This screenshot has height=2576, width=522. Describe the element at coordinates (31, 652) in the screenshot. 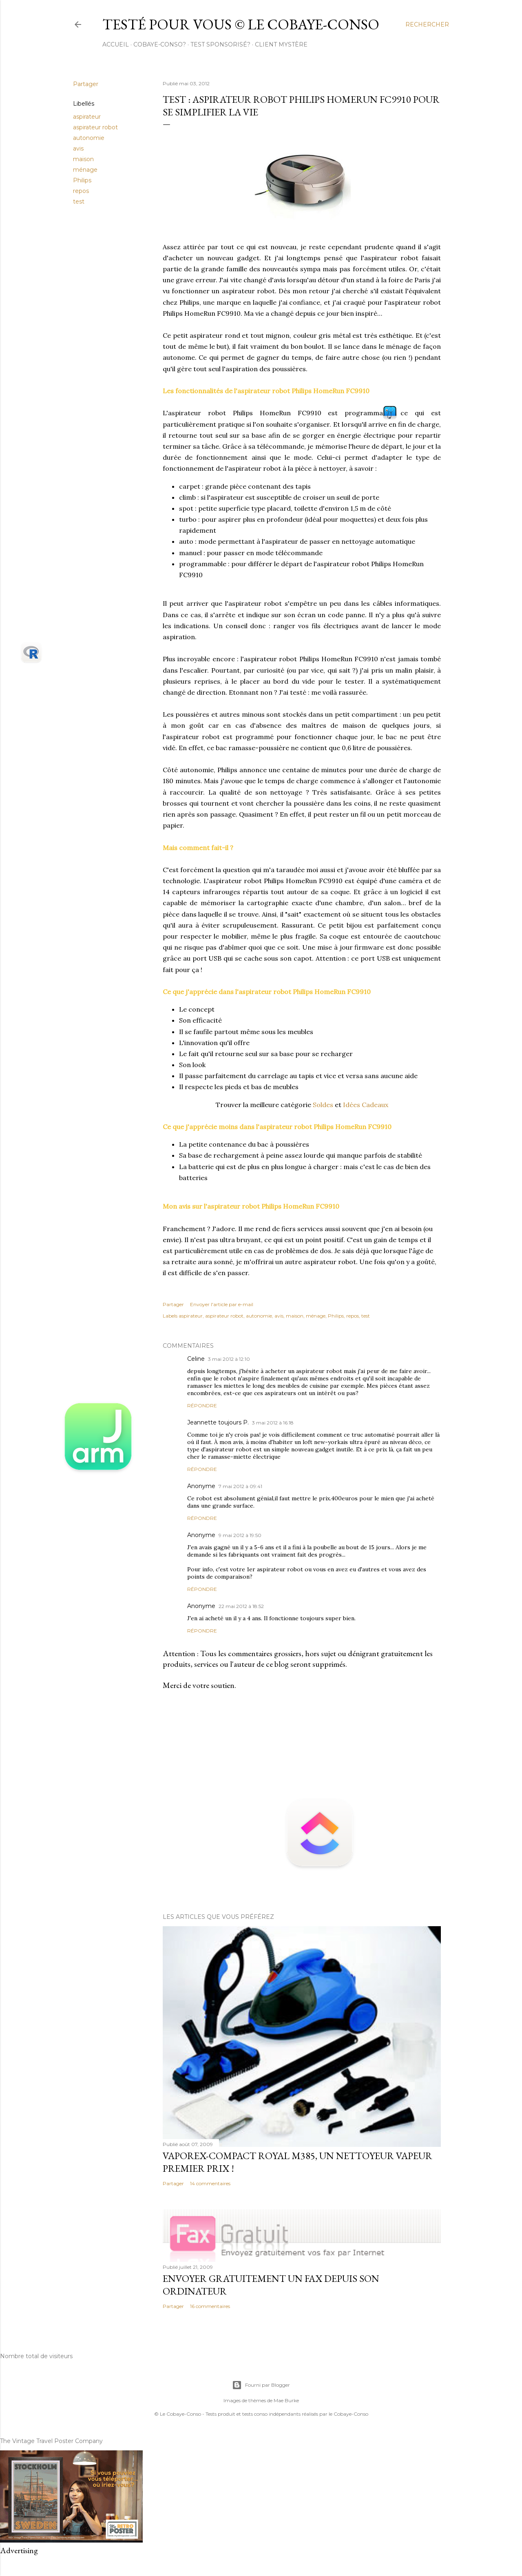

I see `open R statistical computing application` at that location.